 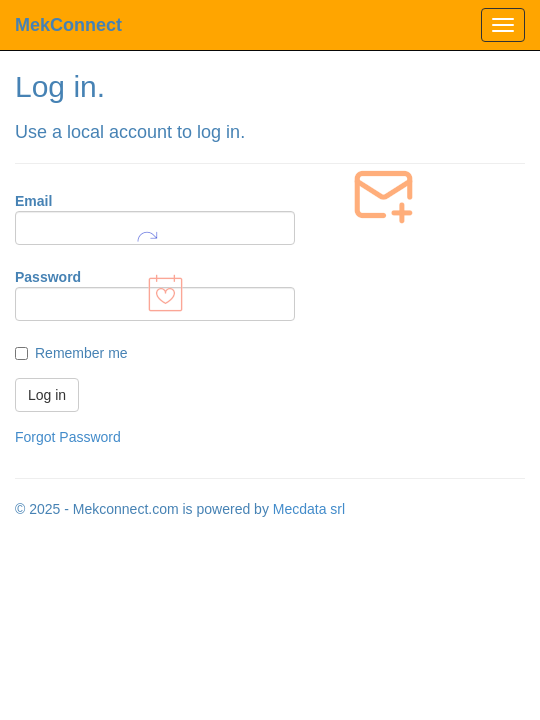 What do you see at coordinates (147, 236) in the screenshot?
I see `redo last action` at bounding box center [147, 236].